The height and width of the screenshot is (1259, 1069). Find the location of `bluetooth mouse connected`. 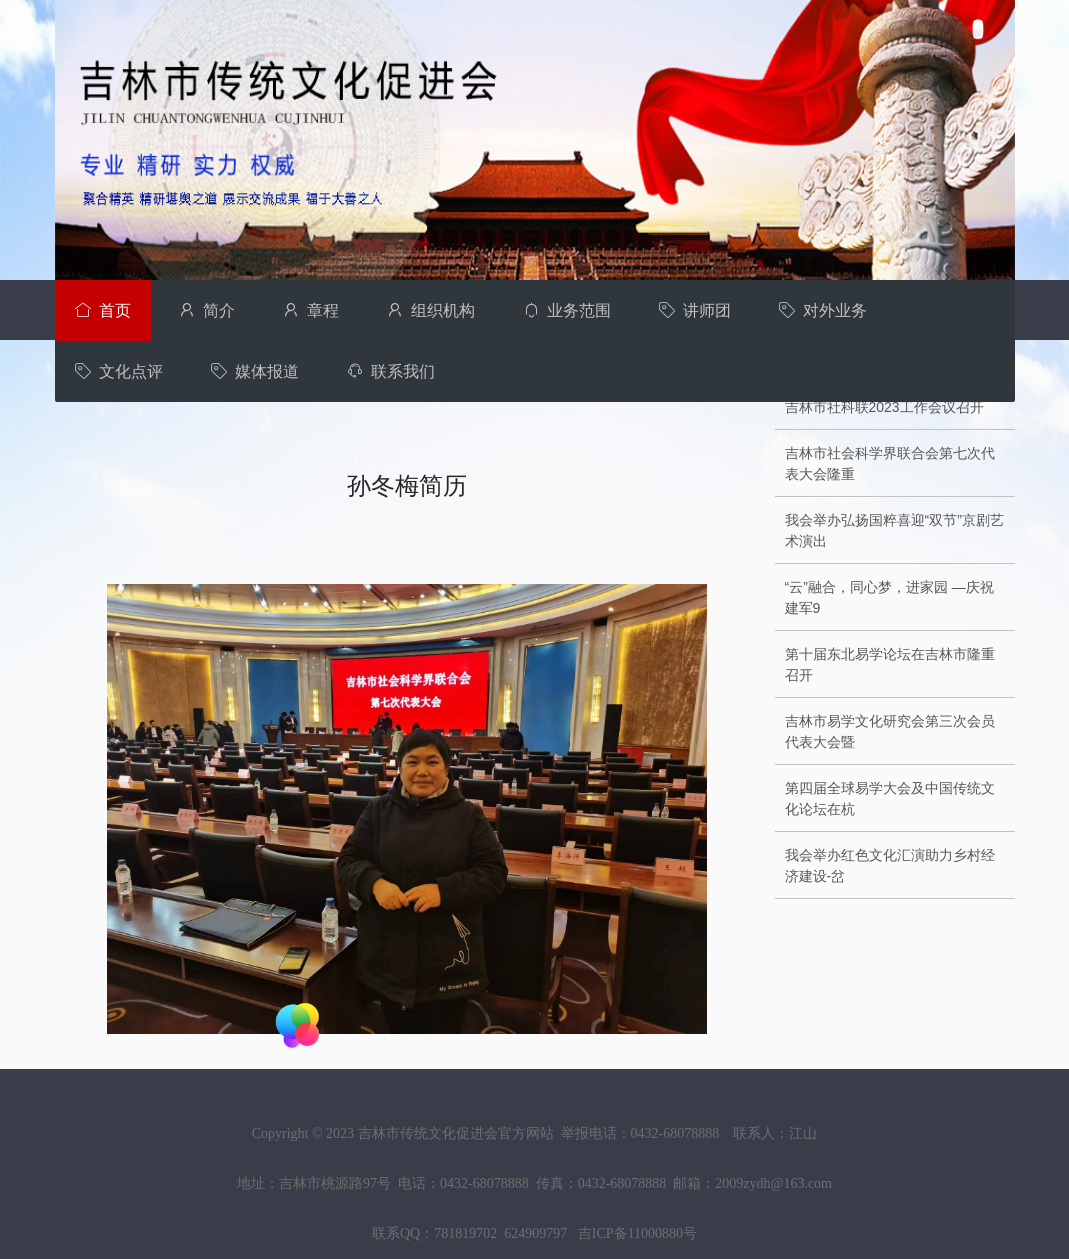

bluetooth mouse connected is located at coordinates (978, 30).